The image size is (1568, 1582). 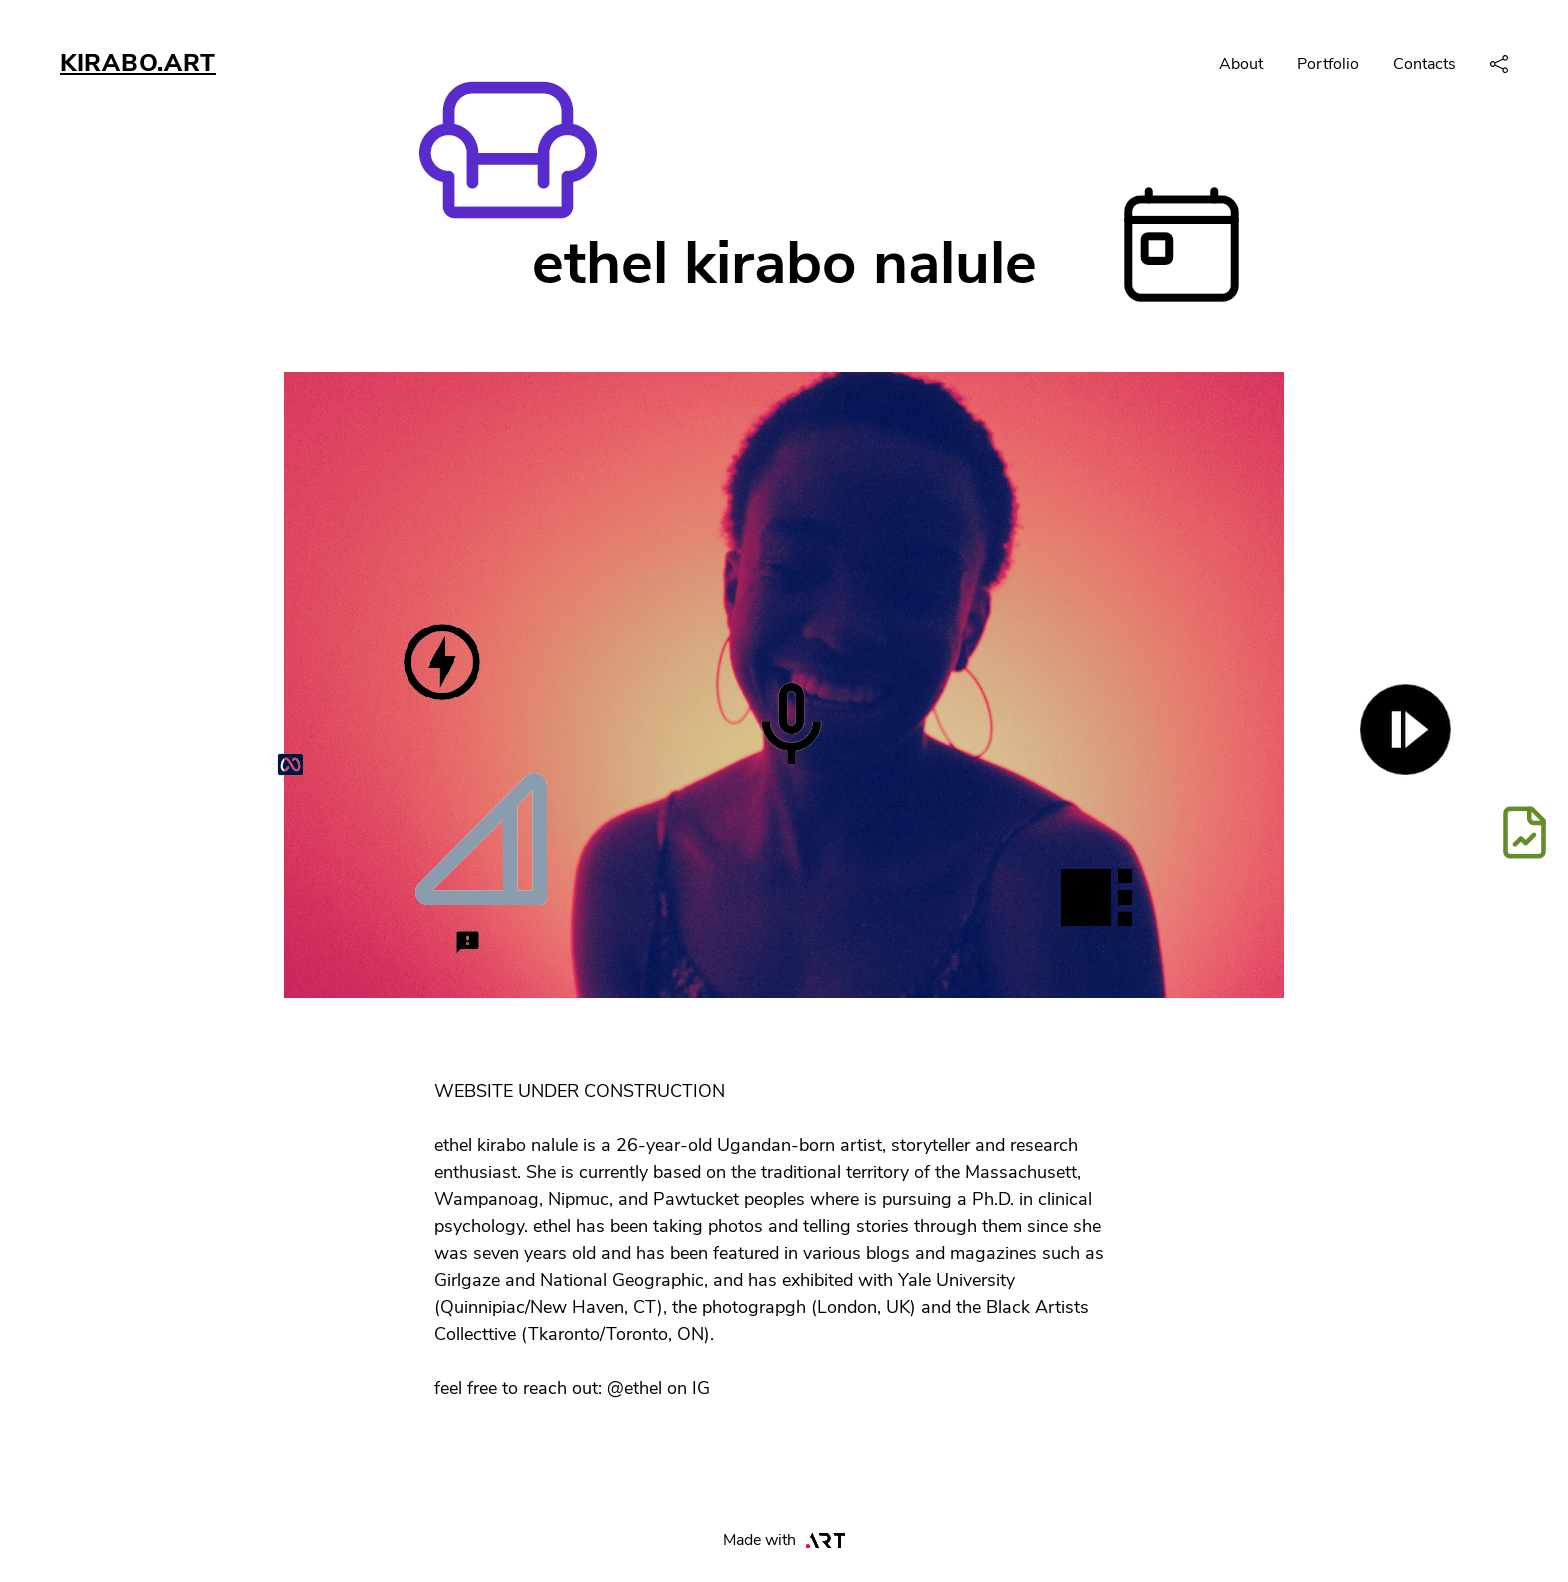 What do you see at coordinates (481, 839) in the screenshot?
I see `indicates strong cellular signal strength` at bounding box center [481, 839].